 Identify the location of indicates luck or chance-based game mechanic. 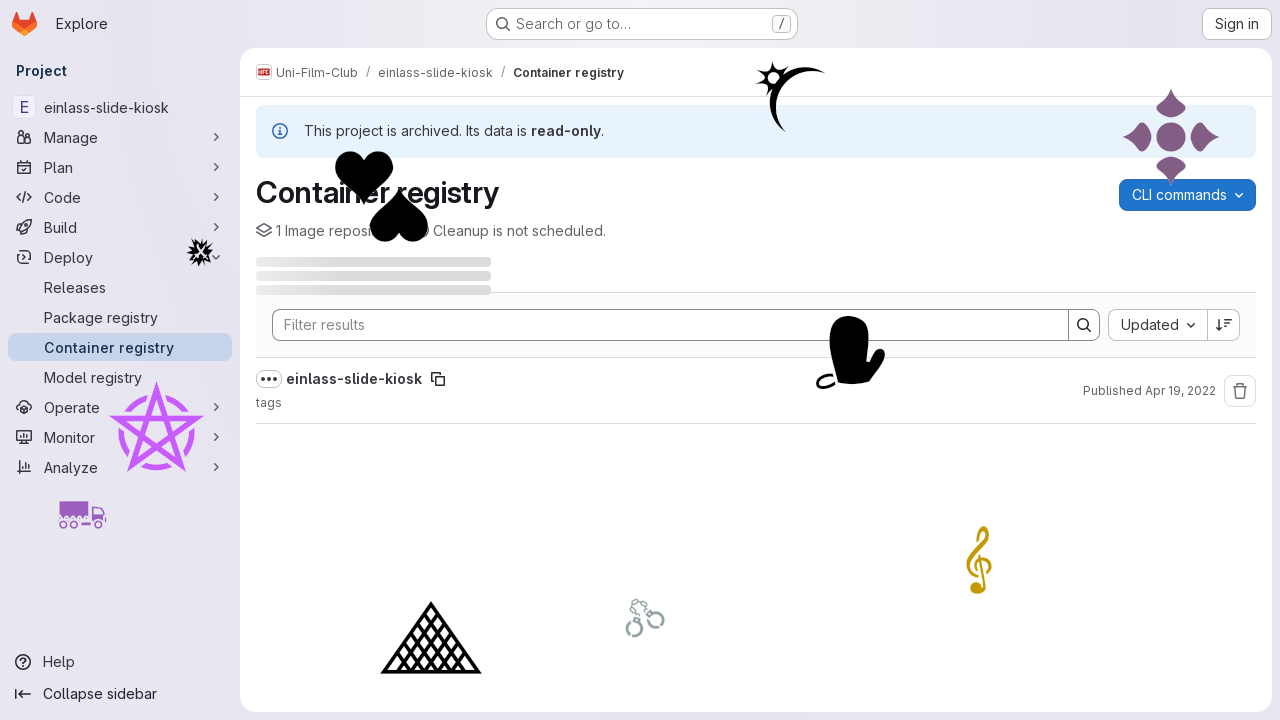
(1171, 137).